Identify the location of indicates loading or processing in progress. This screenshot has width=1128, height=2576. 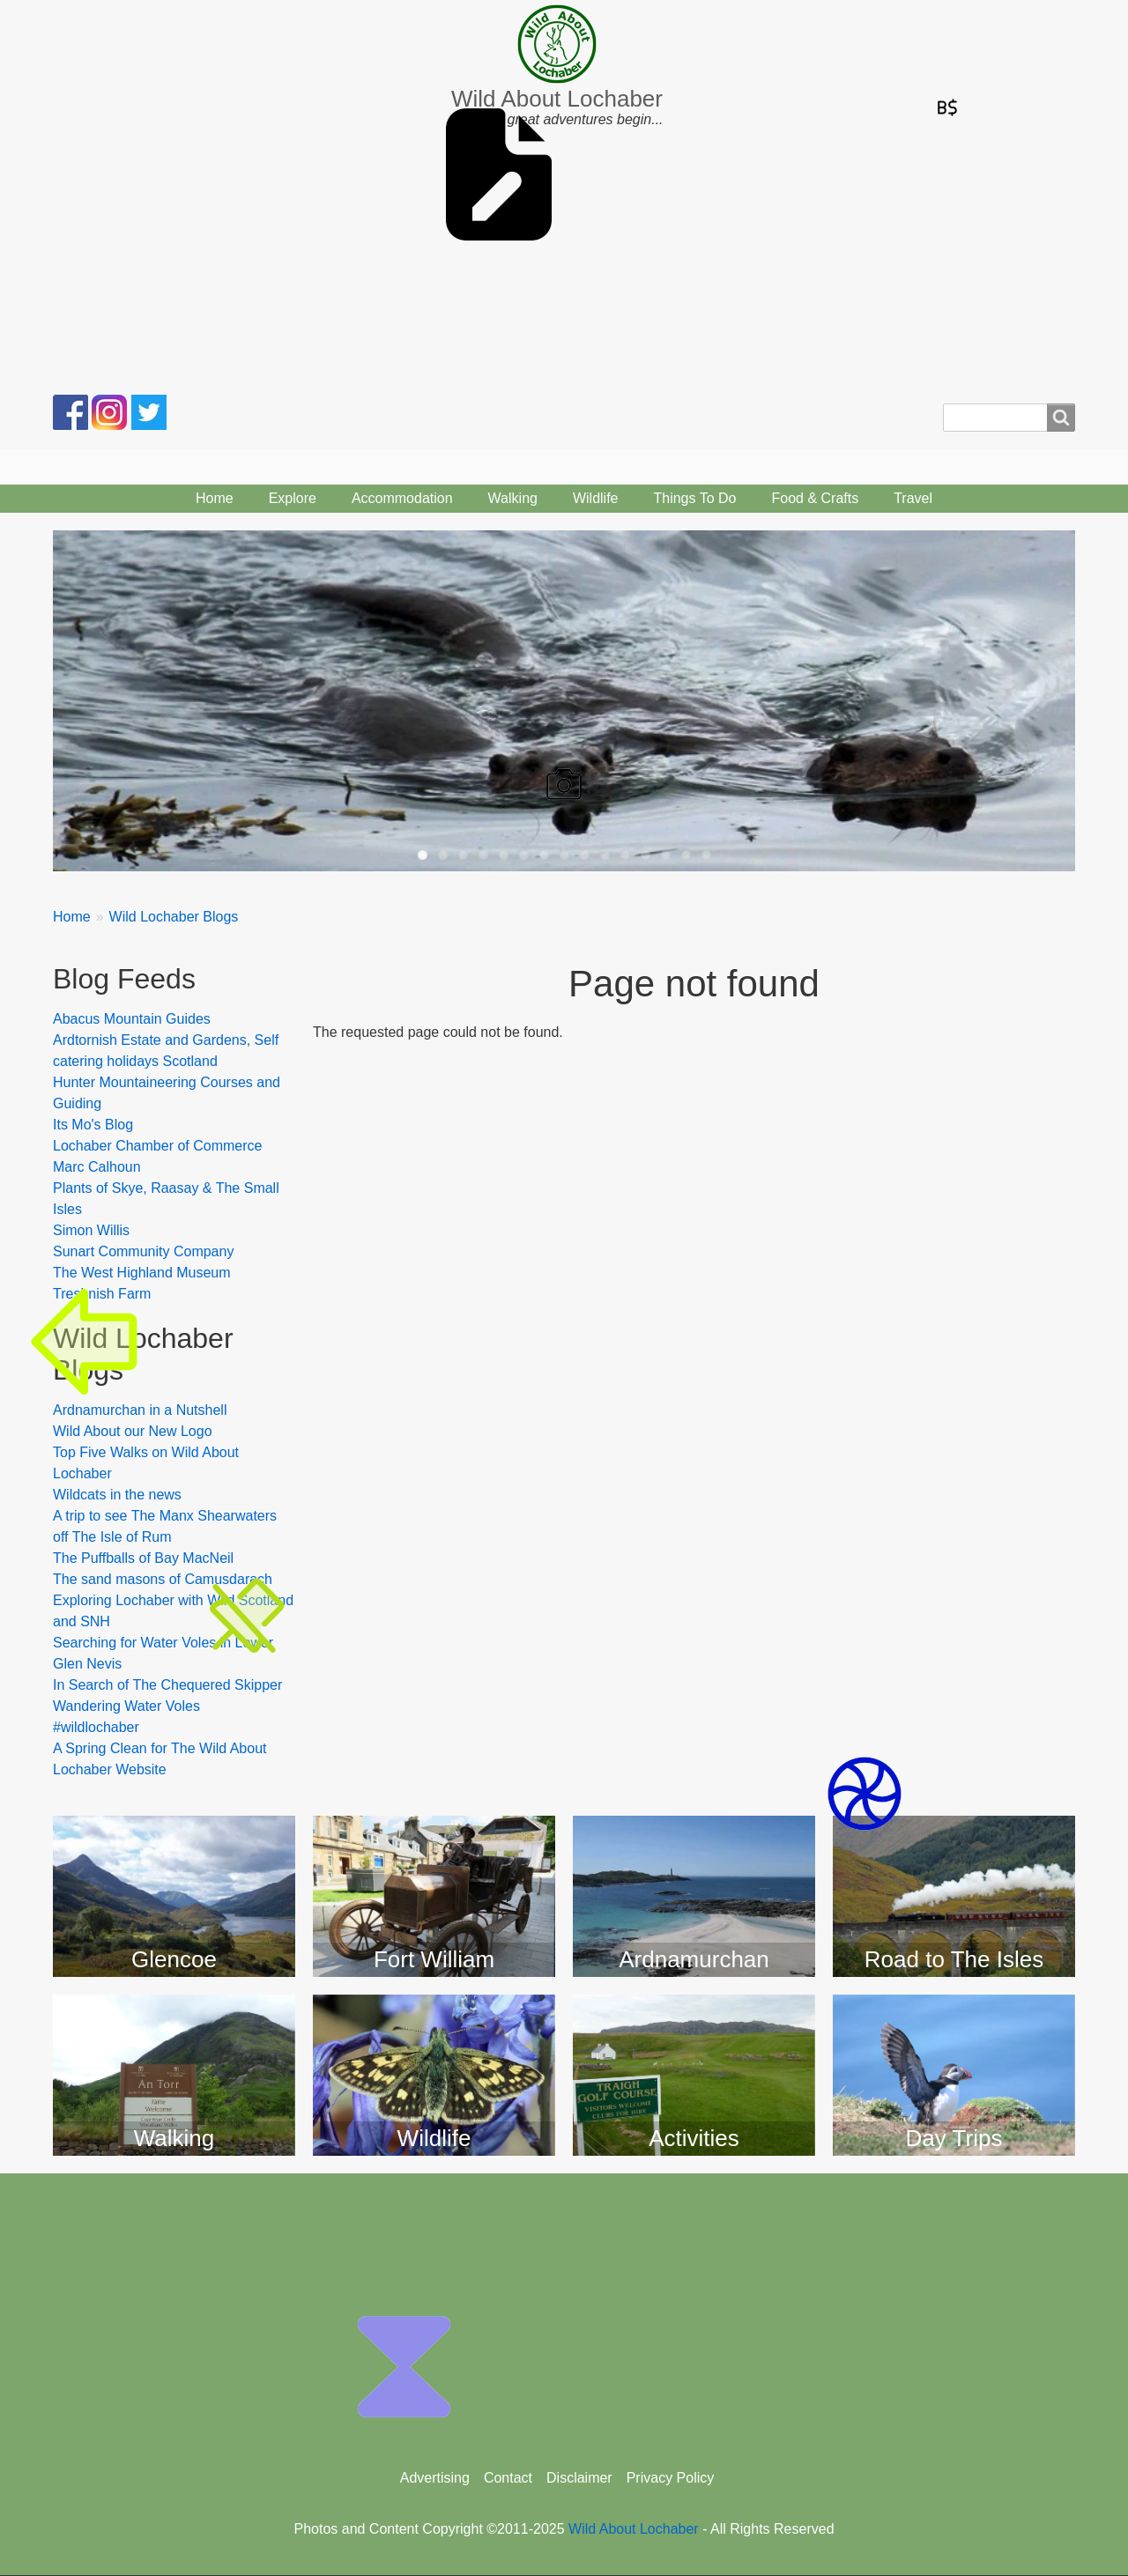
(404, 2366).